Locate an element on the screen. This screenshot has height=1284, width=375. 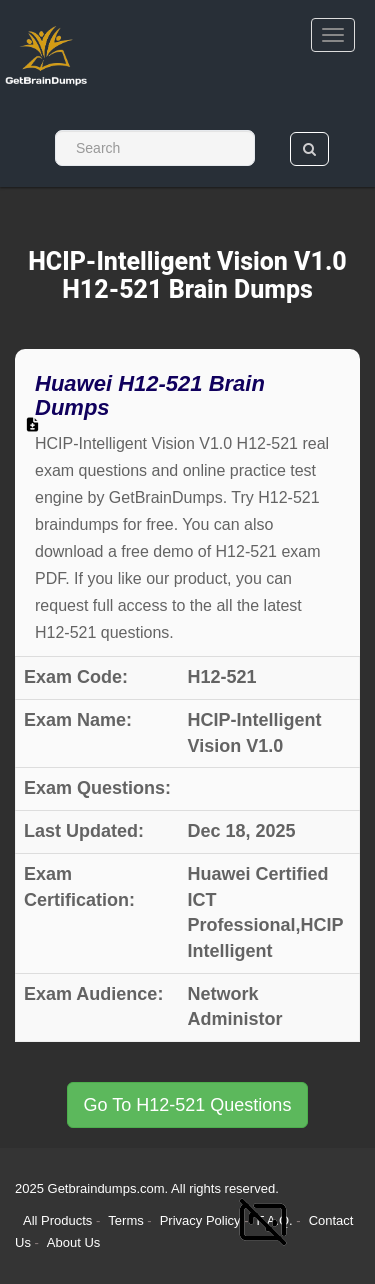
disable aspect ratio lock is located at coordinates (263, 1222).